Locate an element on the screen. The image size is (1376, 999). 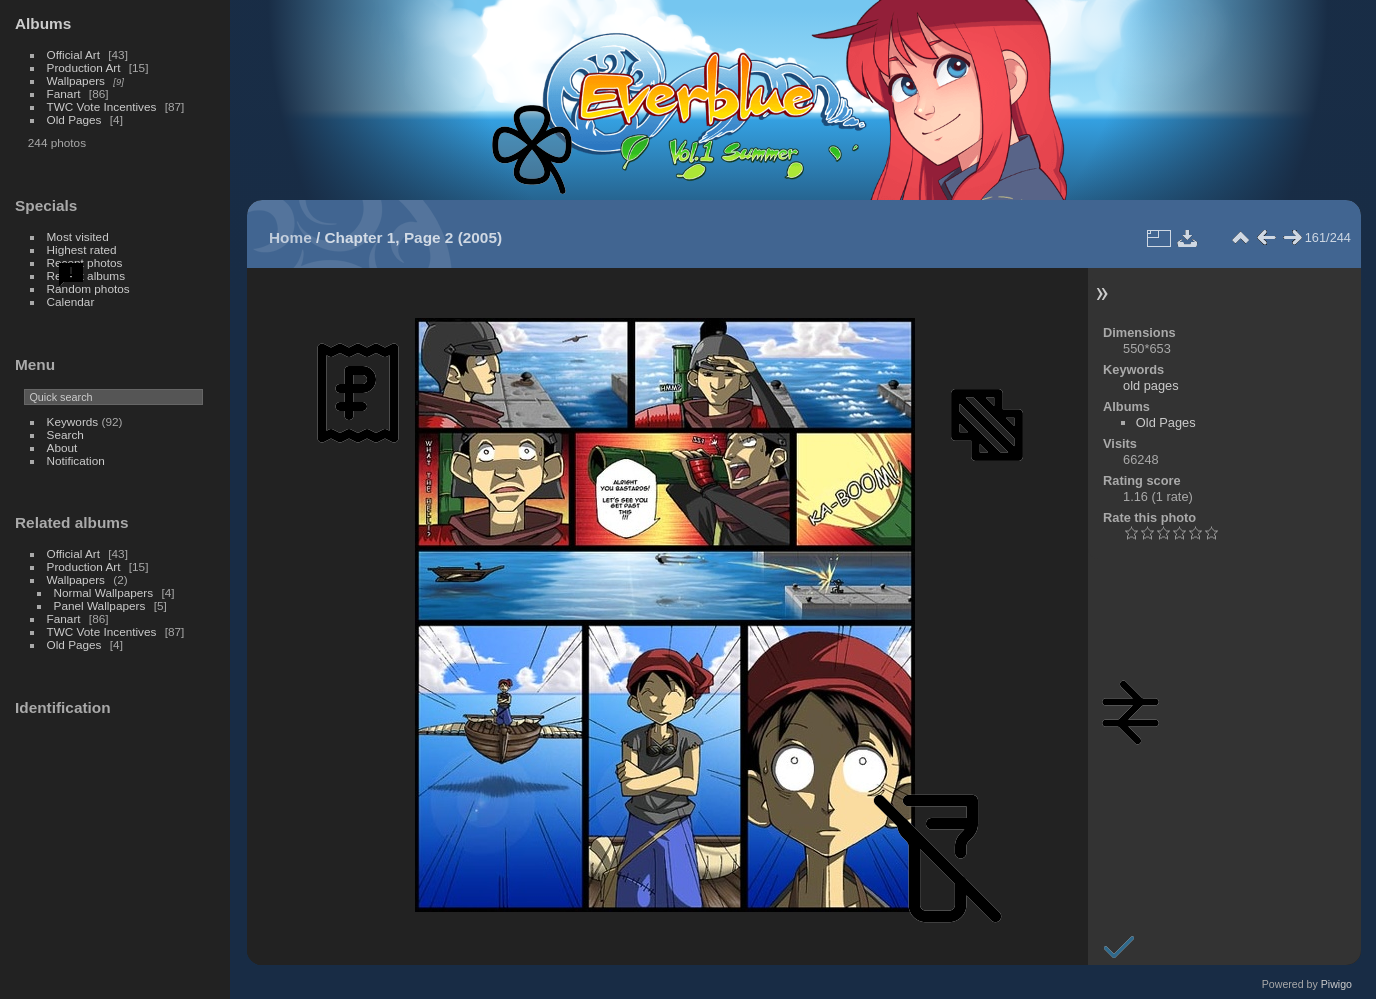
confirm or submit an action is located at coordinates (1119, 948).